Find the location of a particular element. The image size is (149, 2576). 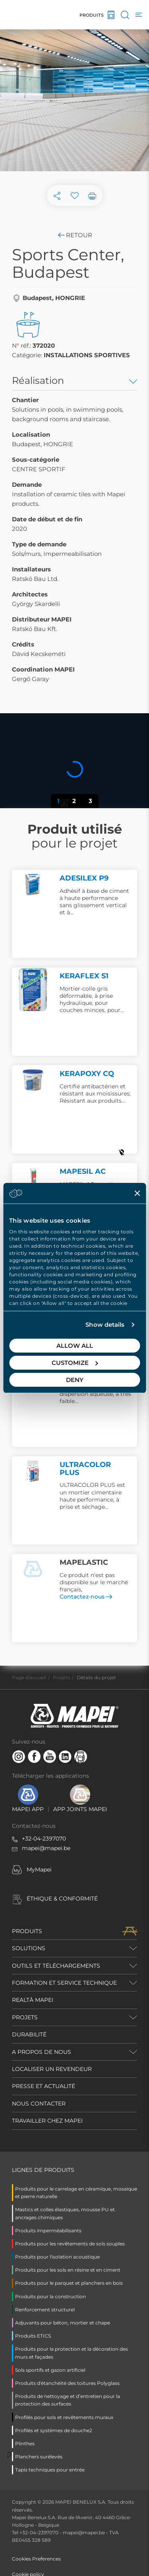

disable location services is located at coordinates (122, 1152).